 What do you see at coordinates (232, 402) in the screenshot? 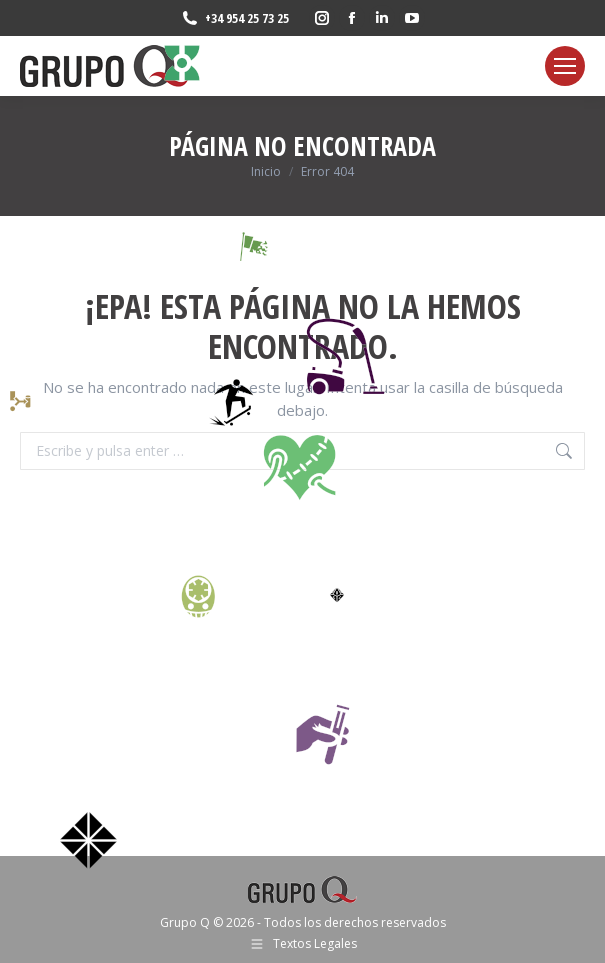
I see `access skateboarding games or activities` at bounding box center [232, 402].